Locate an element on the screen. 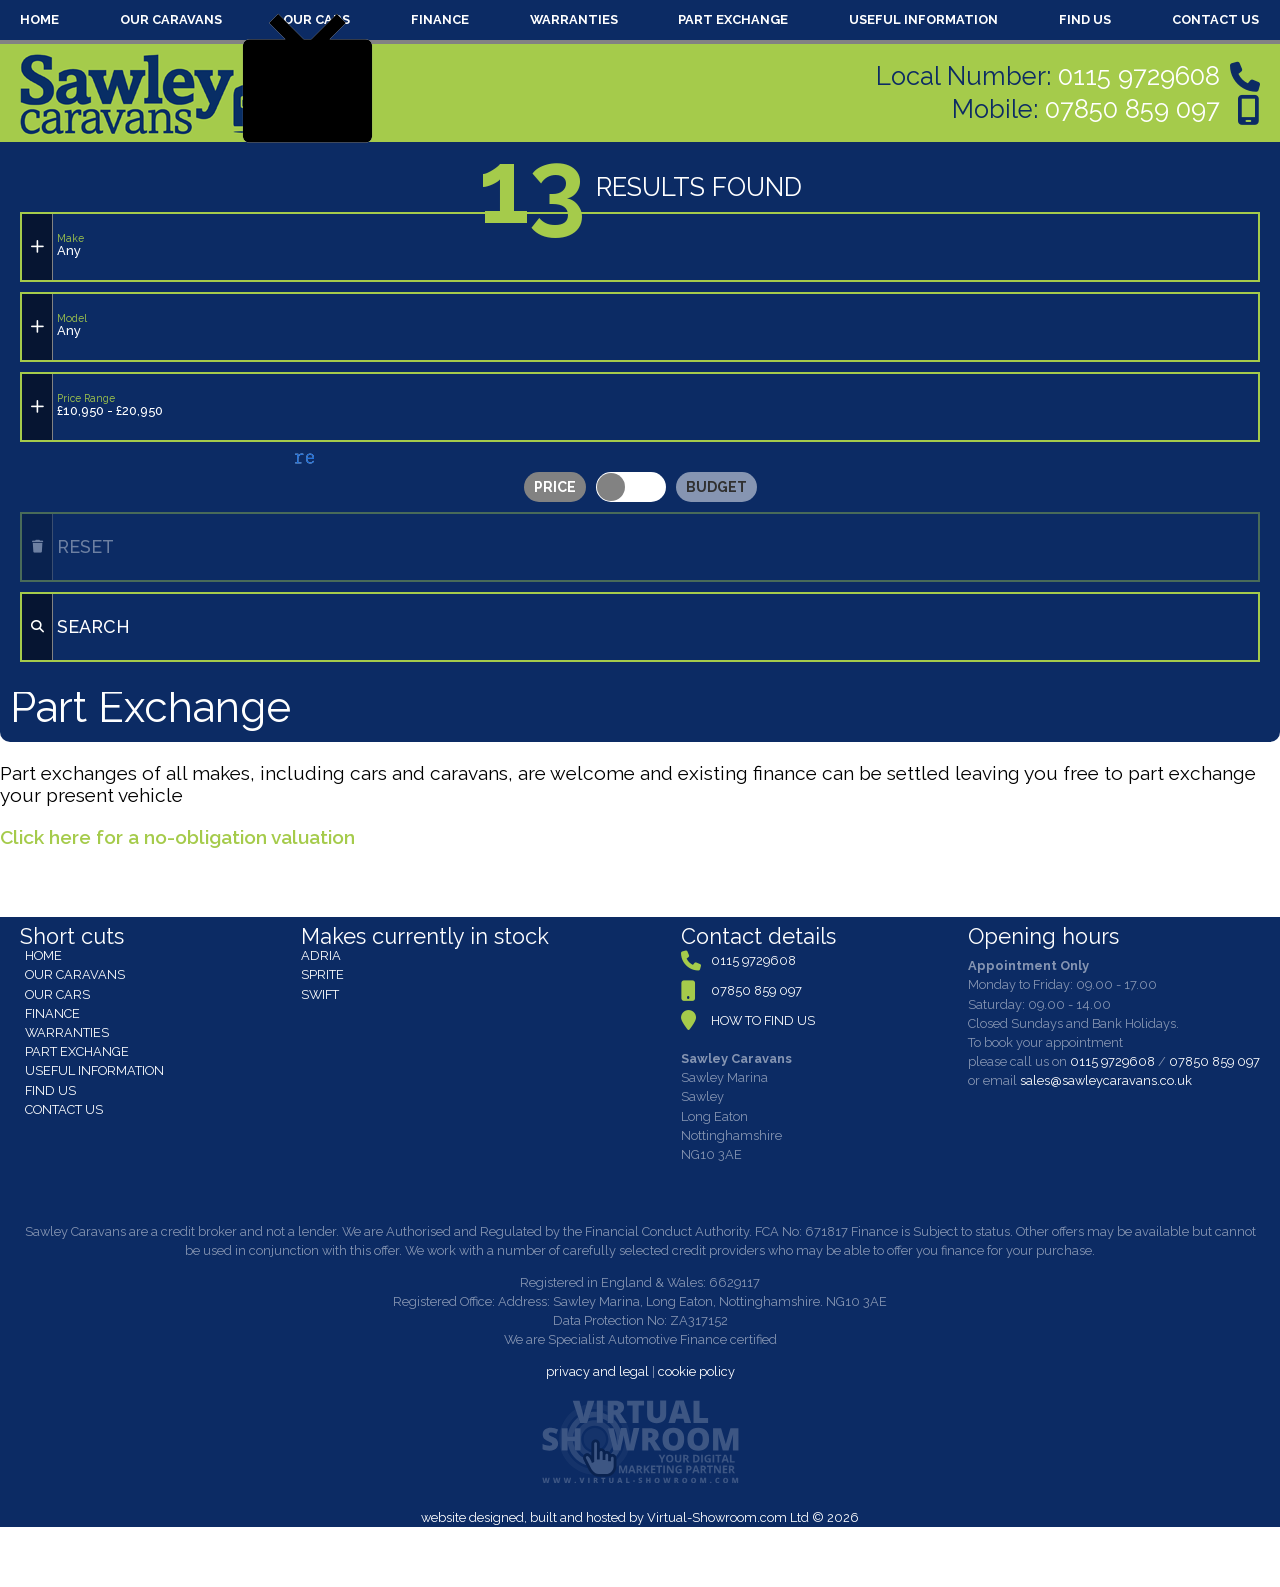 The height and width of the screenshot is (1587, 1280). remark markdown processor logo is located at coordinates (304, 458).